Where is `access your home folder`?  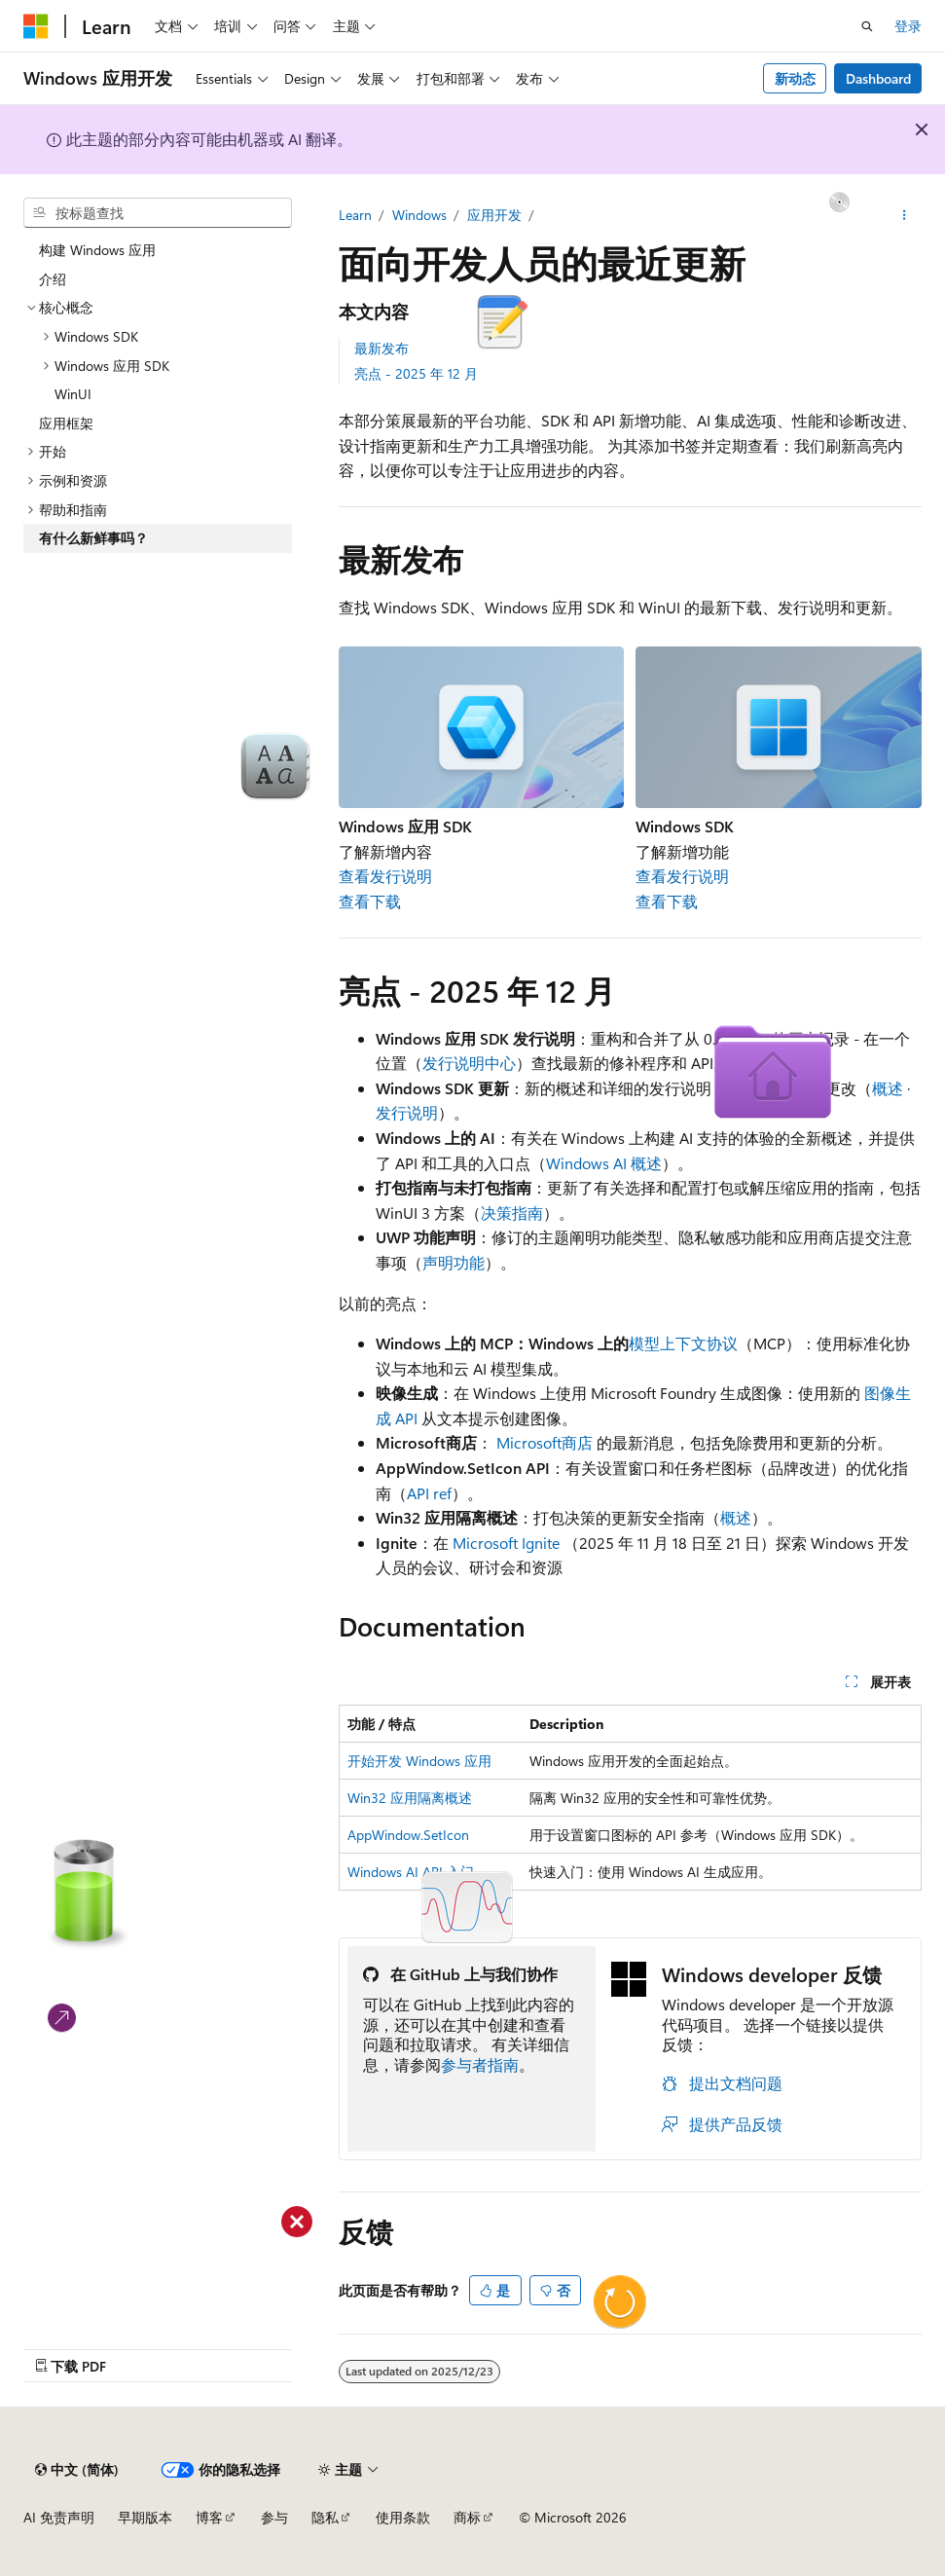 access your home folder is located at coordinates (773, 1072).